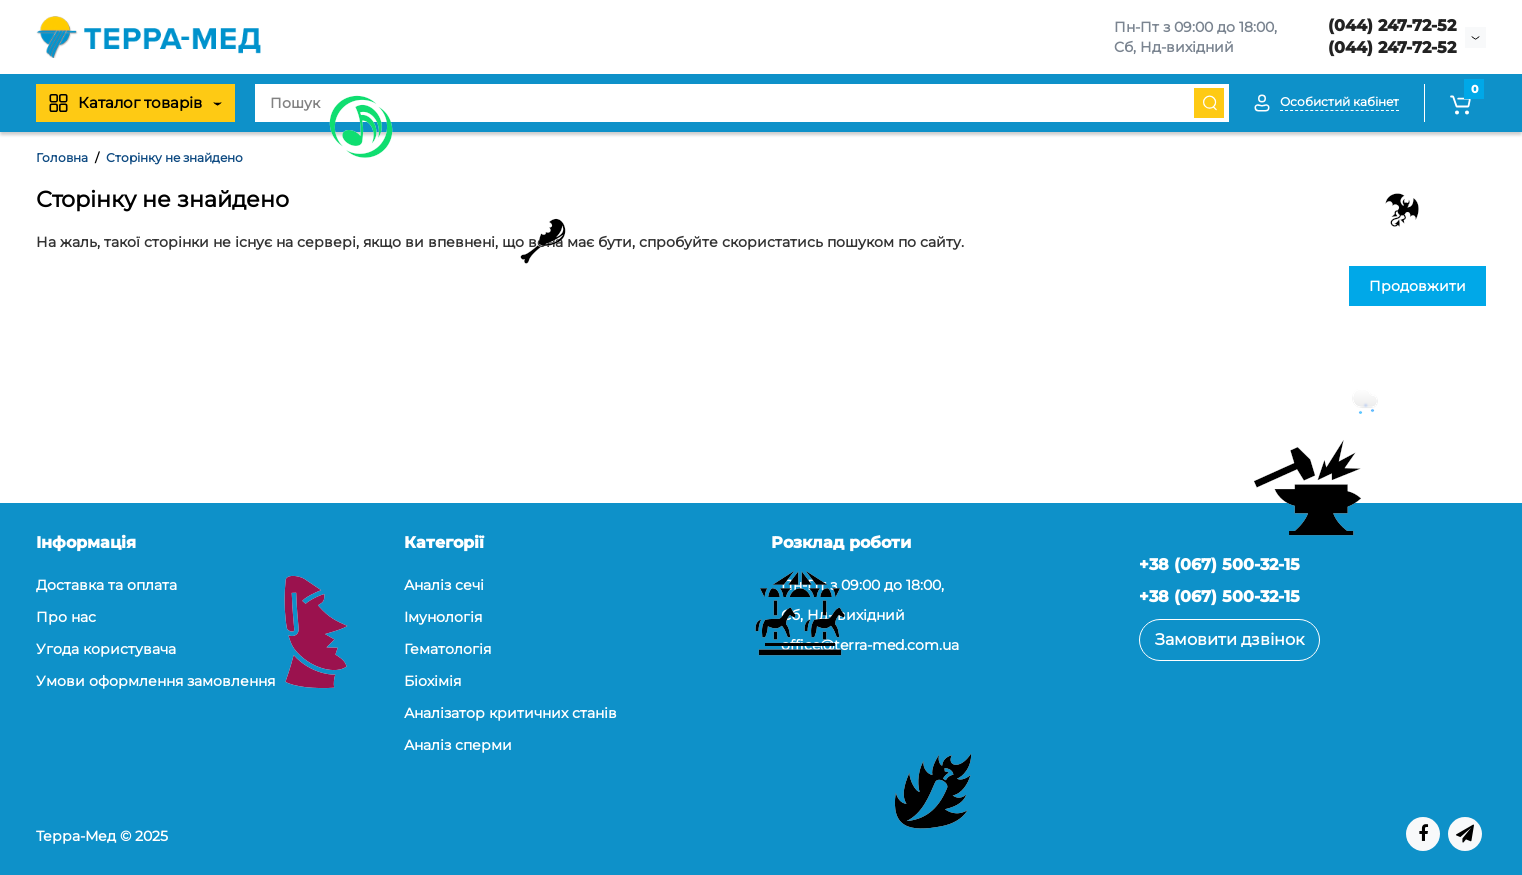 The height and width of the screenshot is (875, 1522). Describe the element at coordinates (933, 791) in the screenshot. I see `select pimiento or pepper ingredient` at that location.